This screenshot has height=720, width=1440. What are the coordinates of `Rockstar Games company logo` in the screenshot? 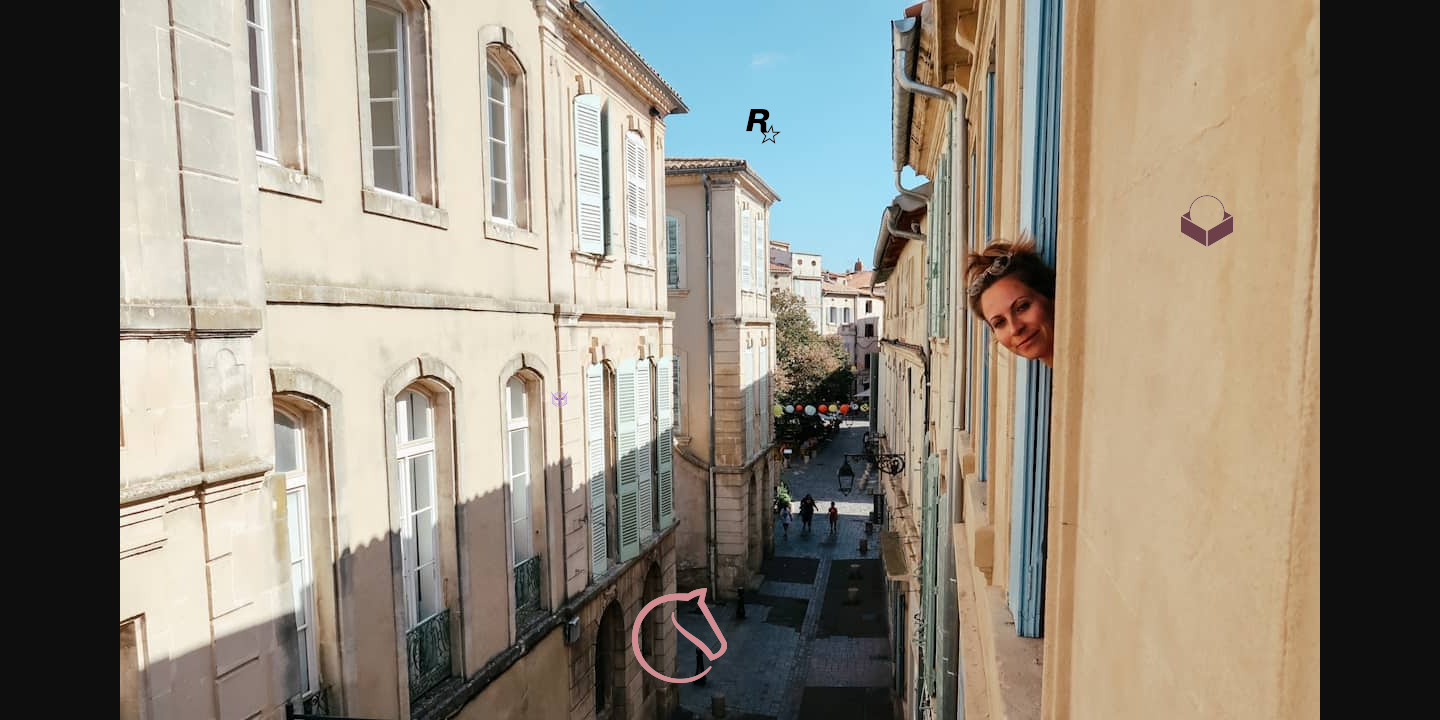 It's located at (763, 126).